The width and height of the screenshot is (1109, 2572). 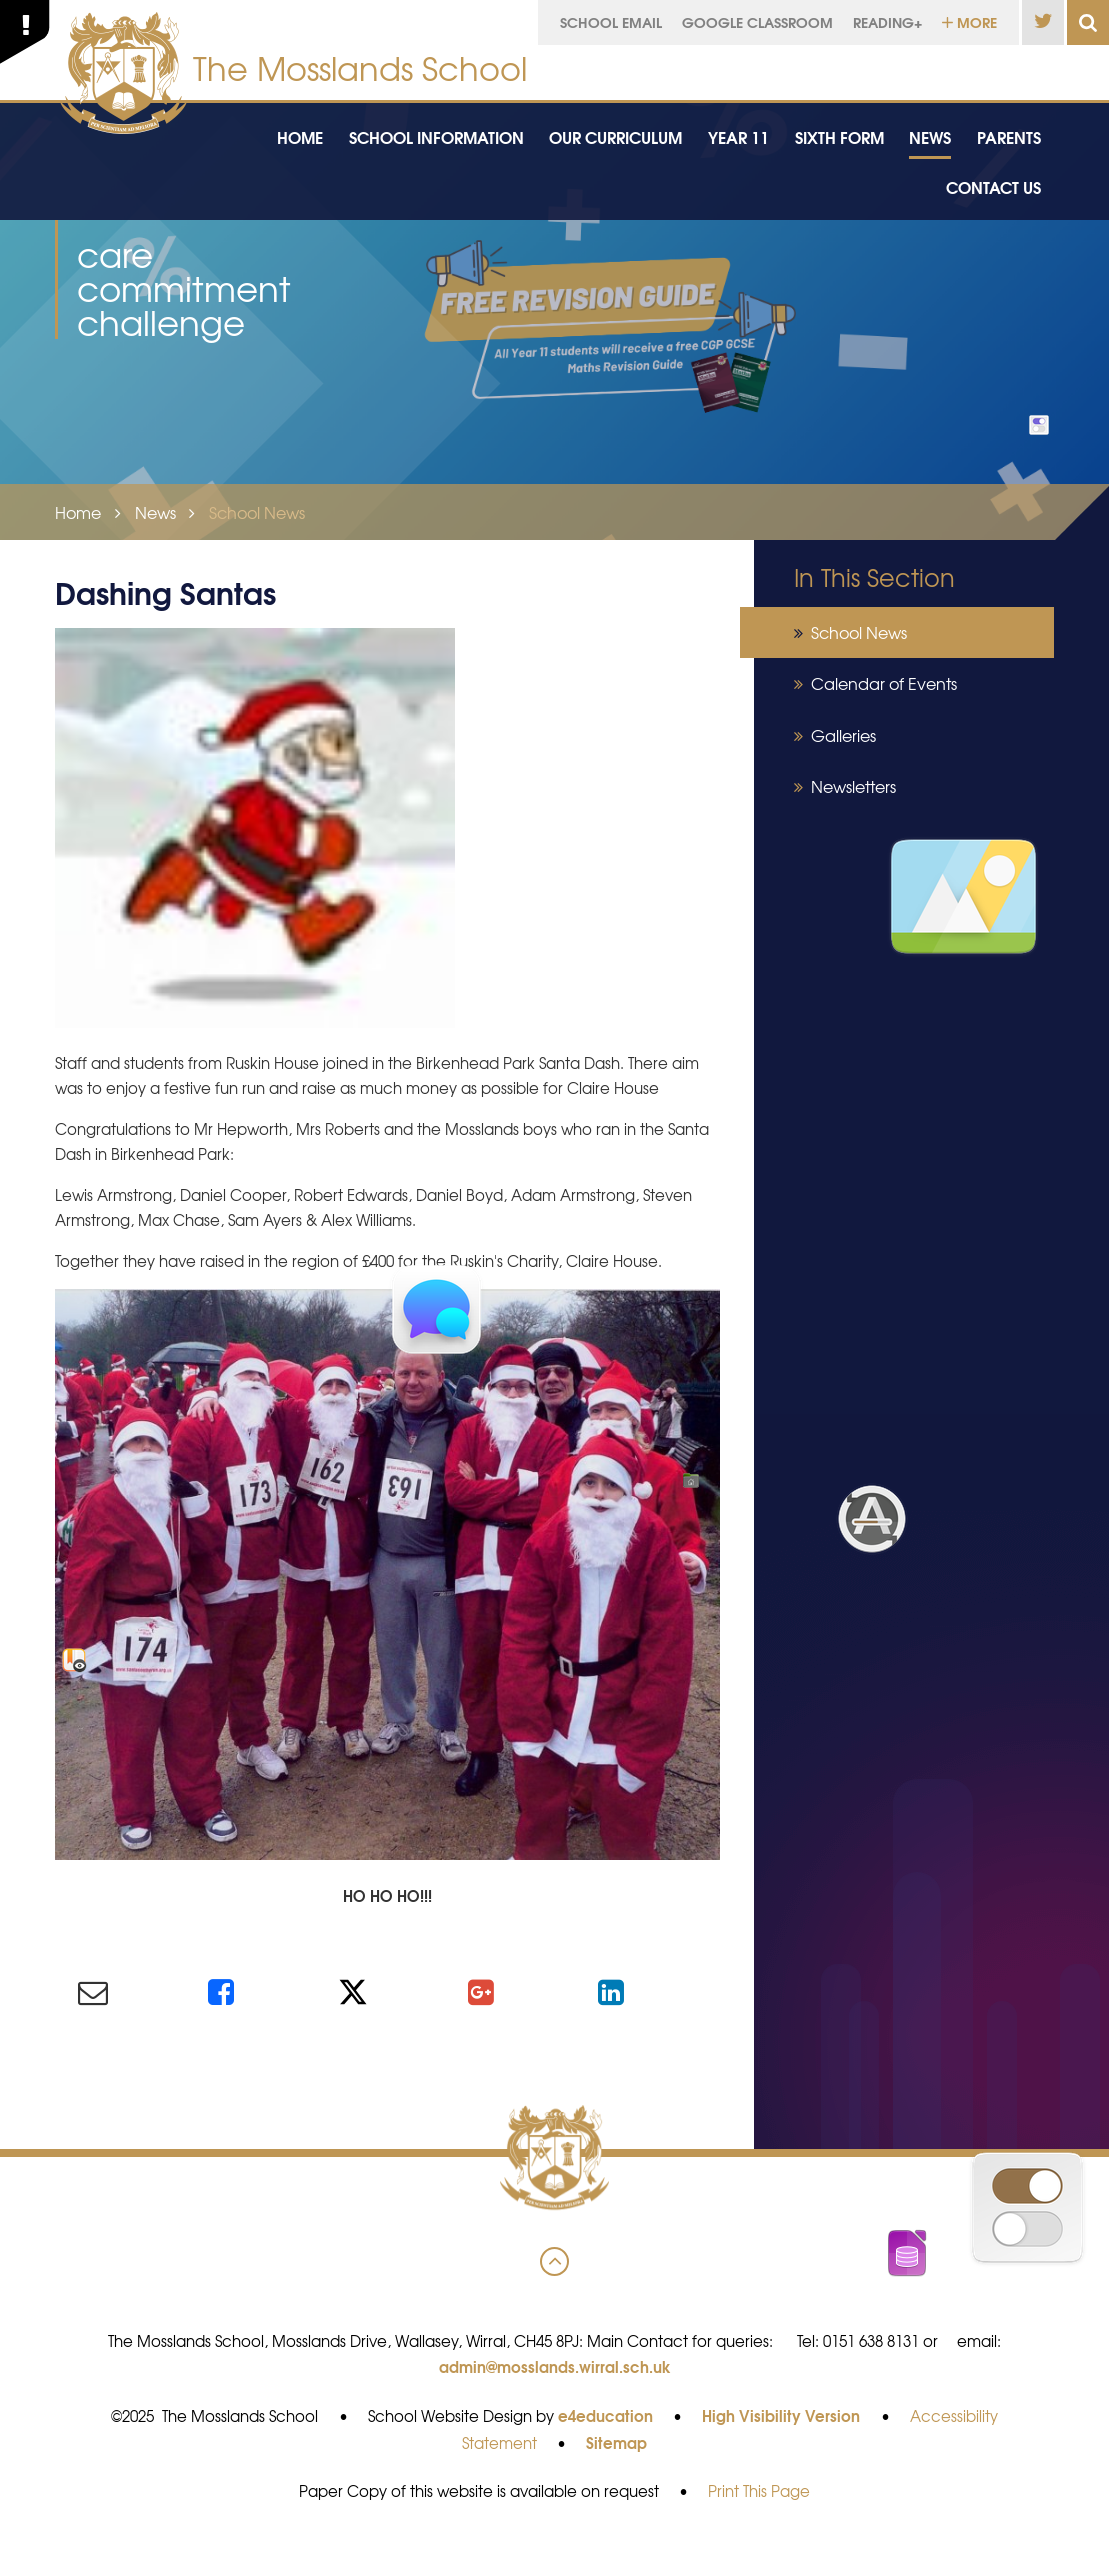 I want to click on open graphics applications folder, so click(x=963, y=896).